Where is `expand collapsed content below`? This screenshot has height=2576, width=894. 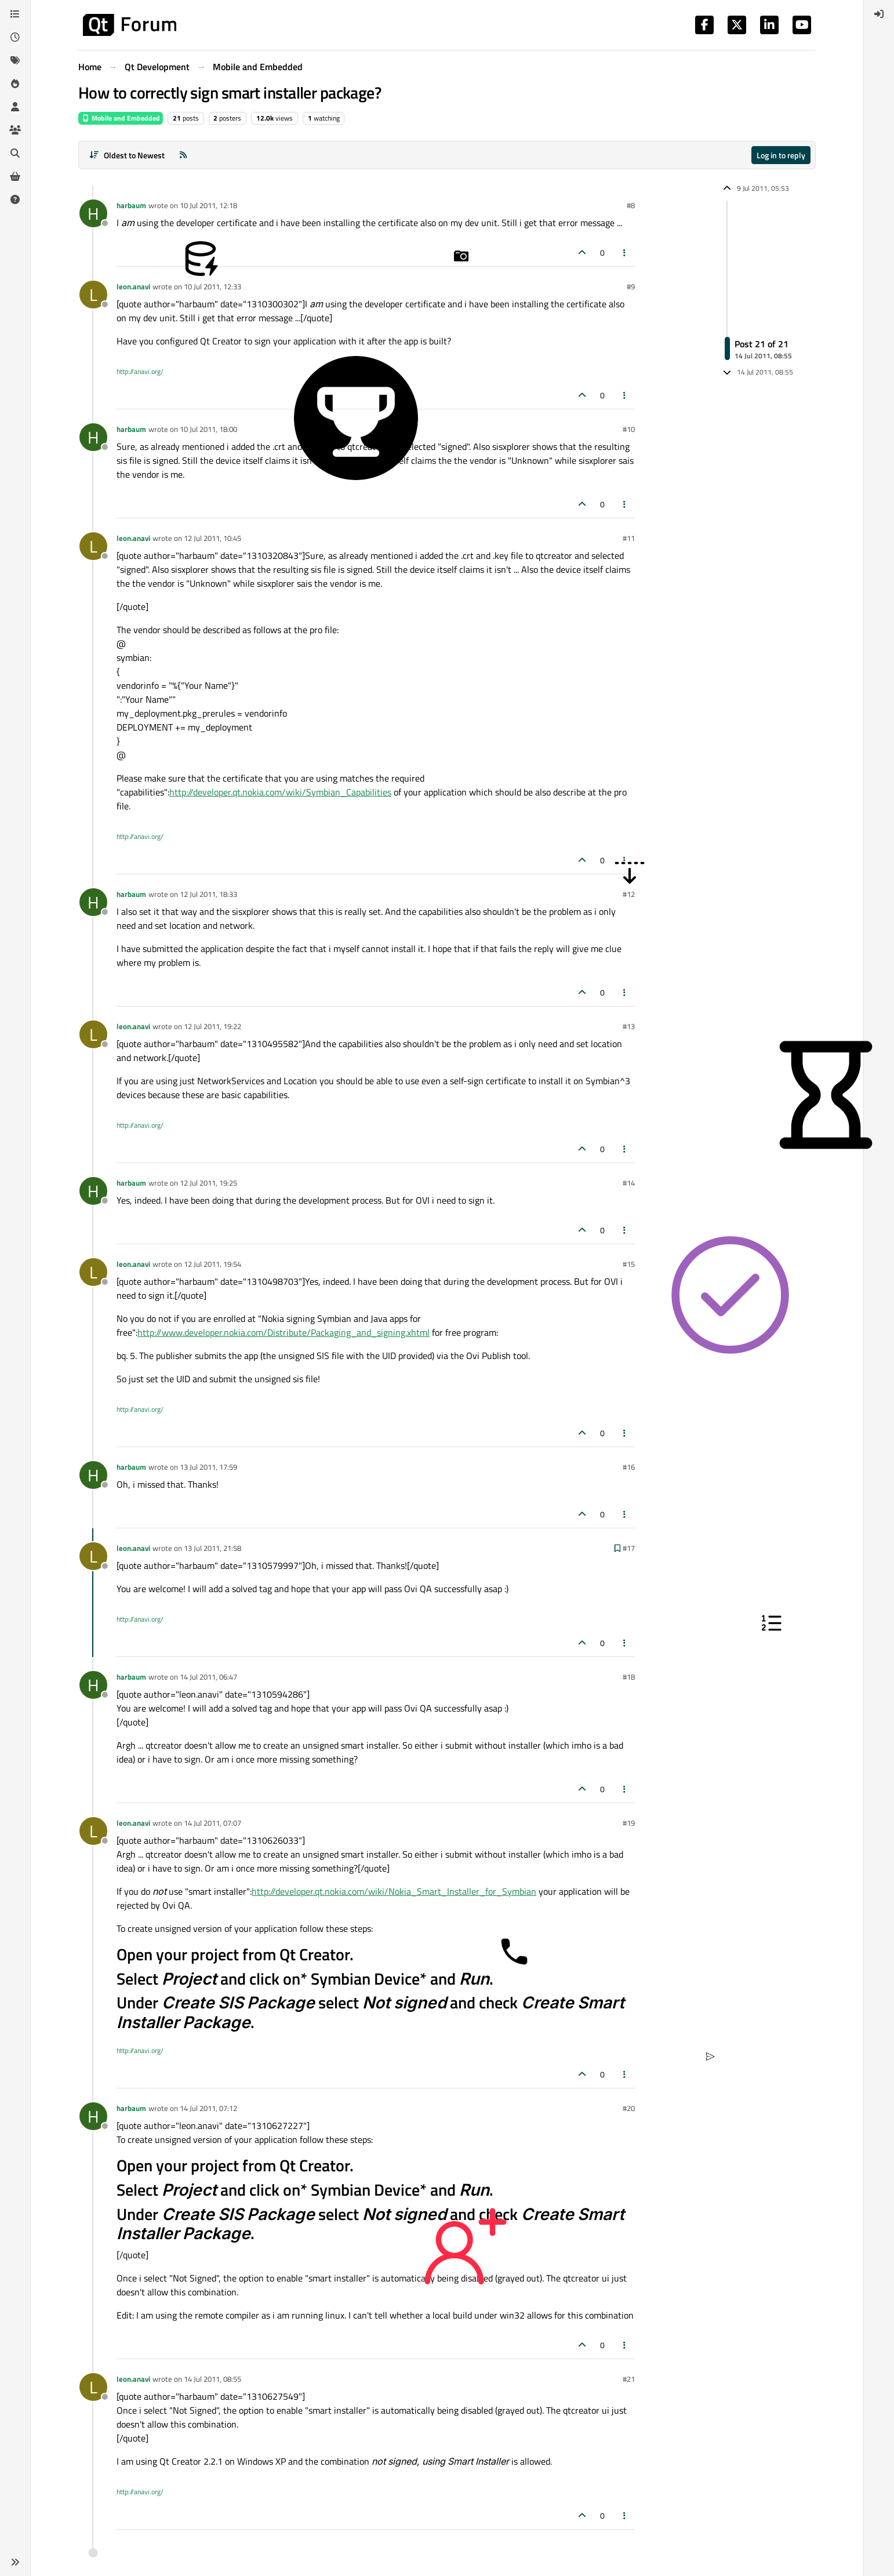
expand collapsed content below is located at coordinates (630, 873).